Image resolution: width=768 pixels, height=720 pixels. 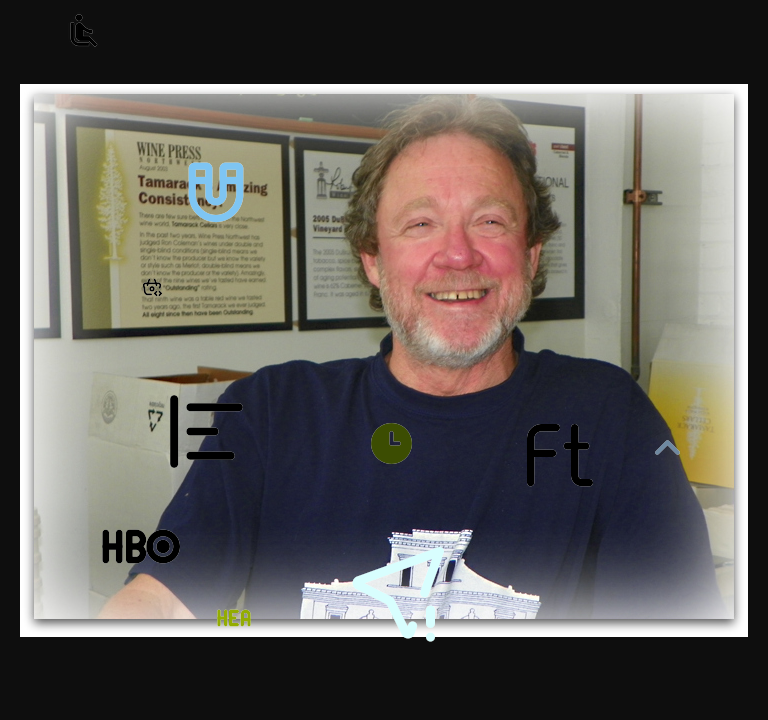 What do you see at coordinates (152, 287) in the screenshot?
I see `access shopping cart API or developer settings` at bounding box center [152, 287].